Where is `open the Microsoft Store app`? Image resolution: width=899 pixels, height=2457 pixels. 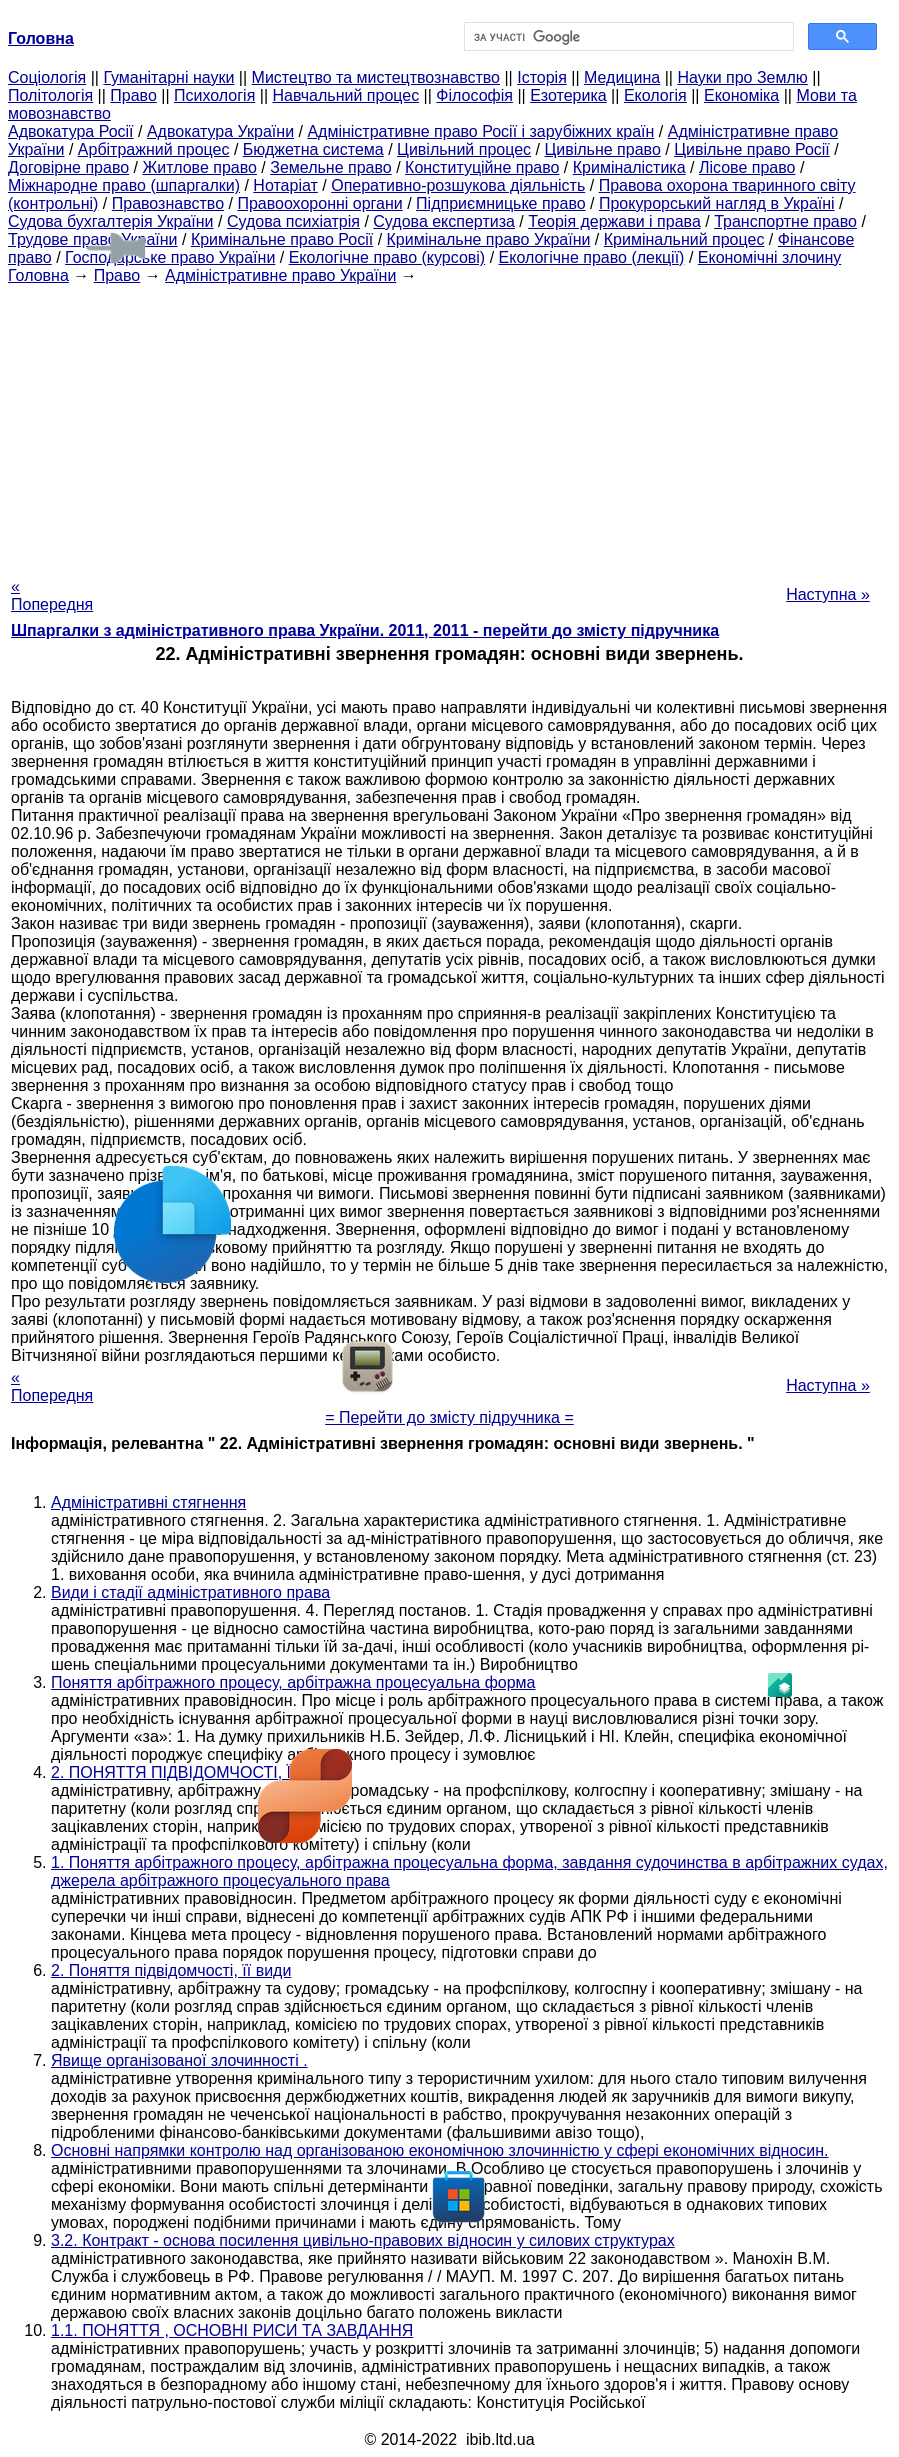 open the Microsoft Store app is located at coordinates (458, 2197).